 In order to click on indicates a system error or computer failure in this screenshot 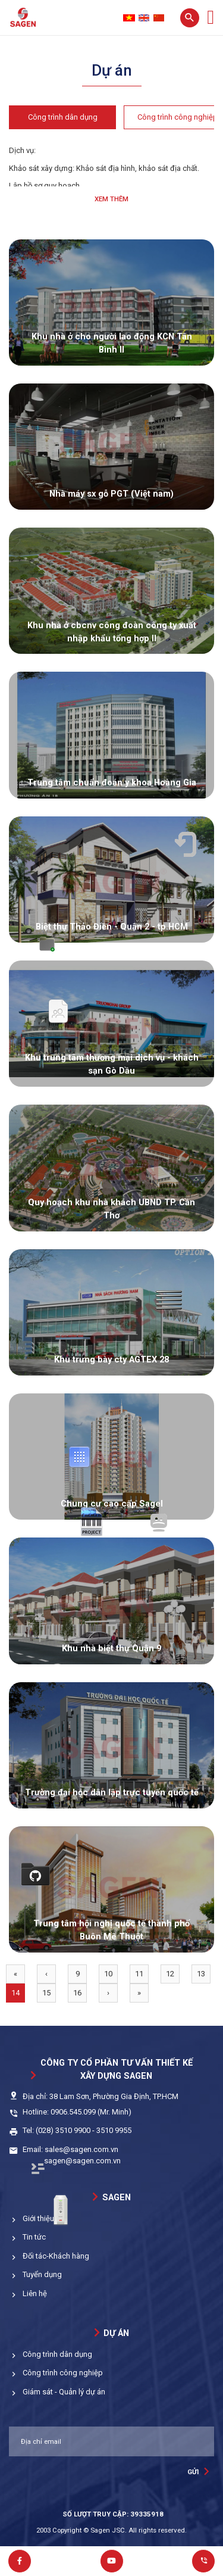, I will do `click(159, 1522)`.